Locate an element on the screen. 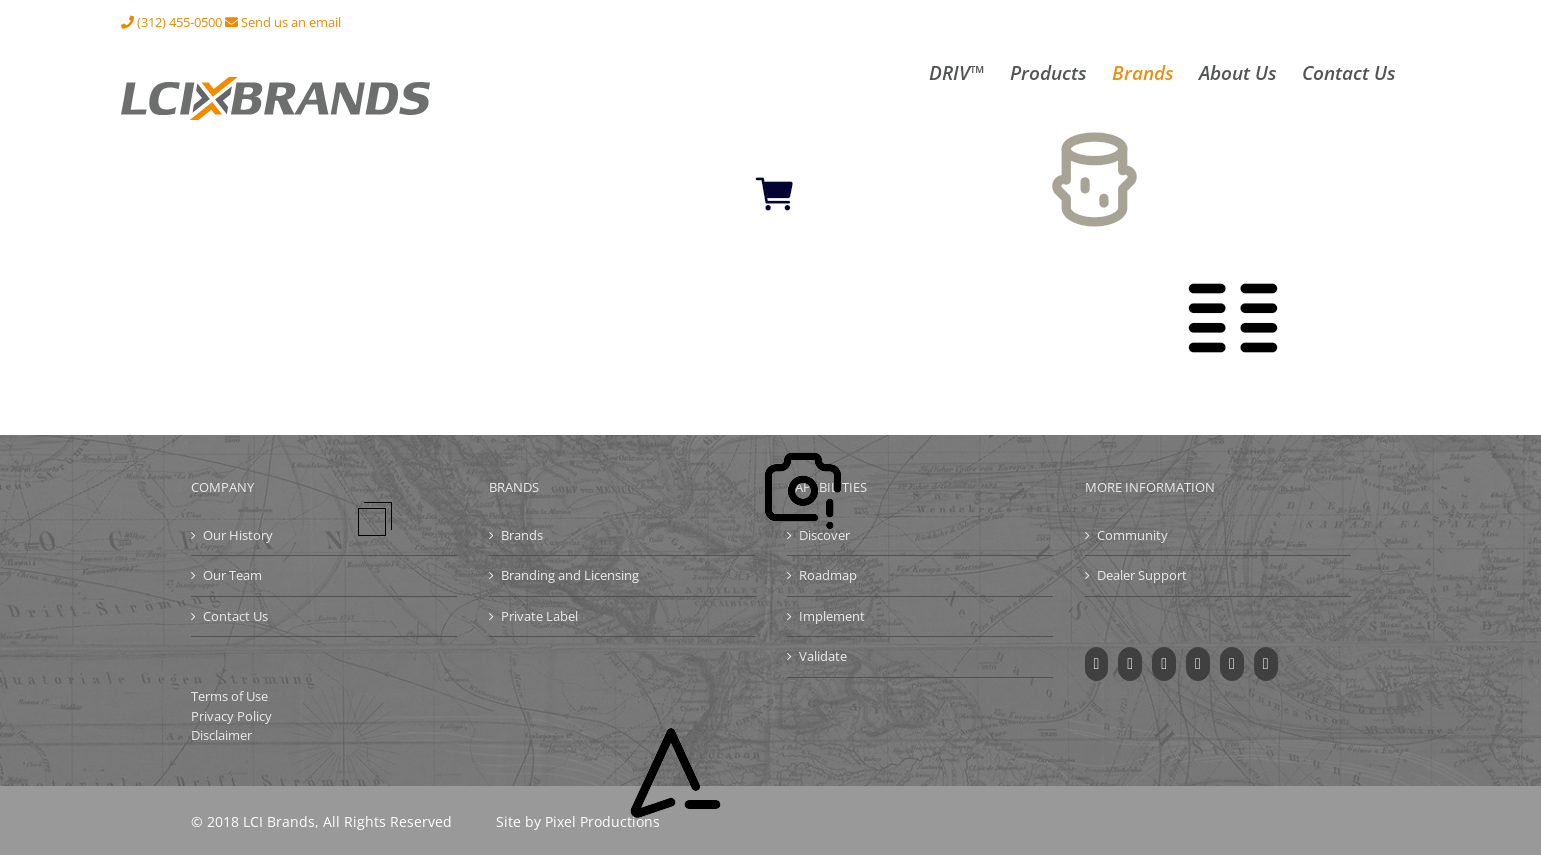 This screenshot has width=1541, height=855. view wood or lumber materials is located at coordinates (1094, 179).